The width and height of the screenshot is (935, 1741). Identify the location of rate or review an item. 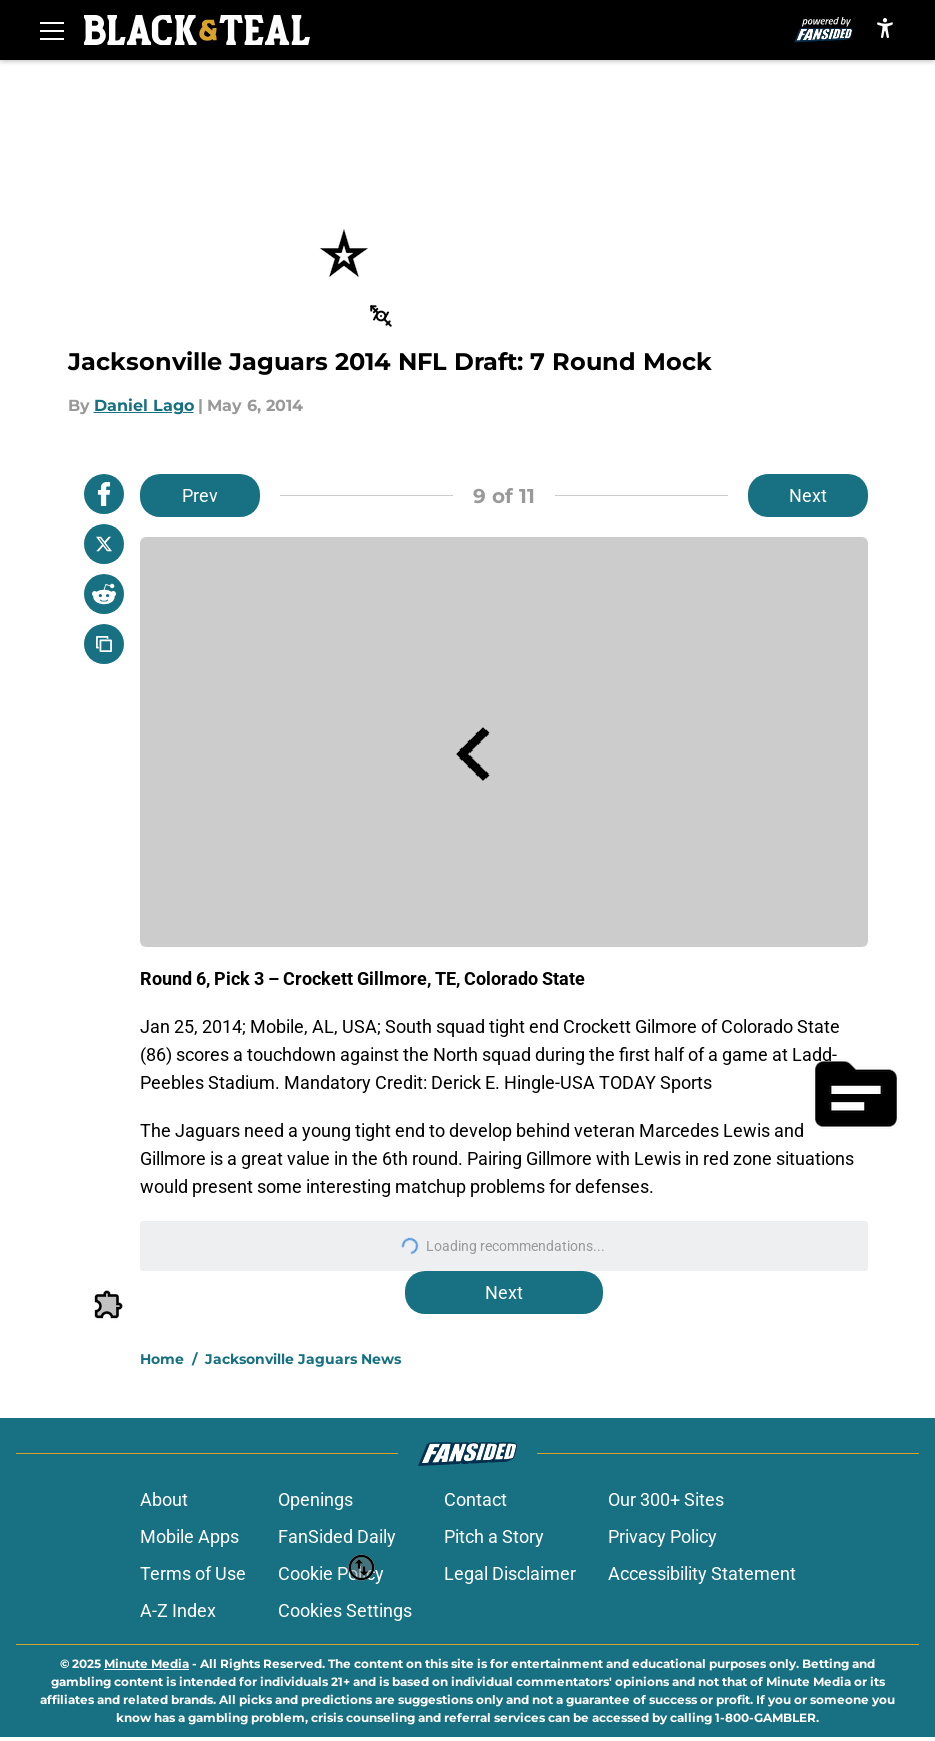
(344, 253).